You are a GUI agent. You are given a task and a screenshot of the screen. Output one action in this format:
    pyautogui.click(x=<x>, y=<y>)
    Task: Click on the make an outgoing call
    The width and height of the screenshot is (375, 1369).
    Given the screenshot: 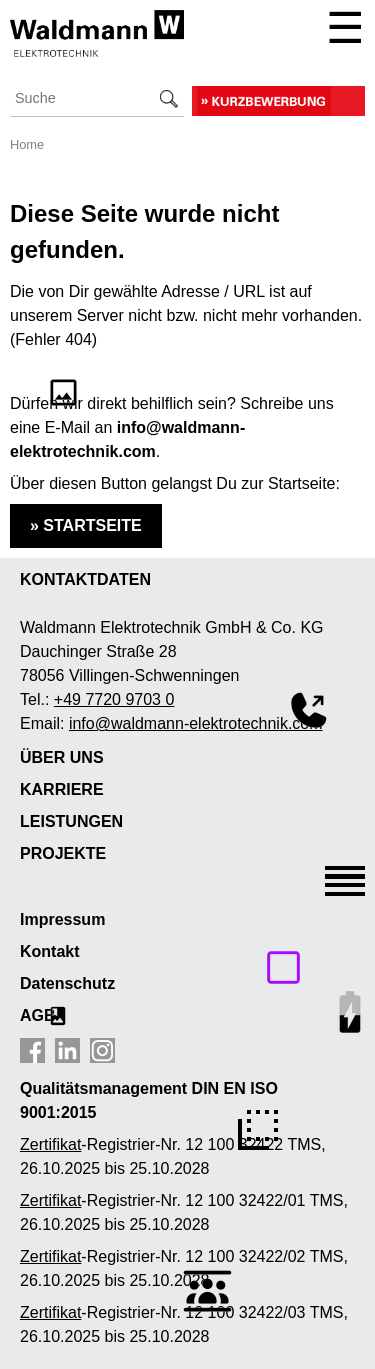 What is the action you would take?
    pyautogui.click(x=309, y=709)
    